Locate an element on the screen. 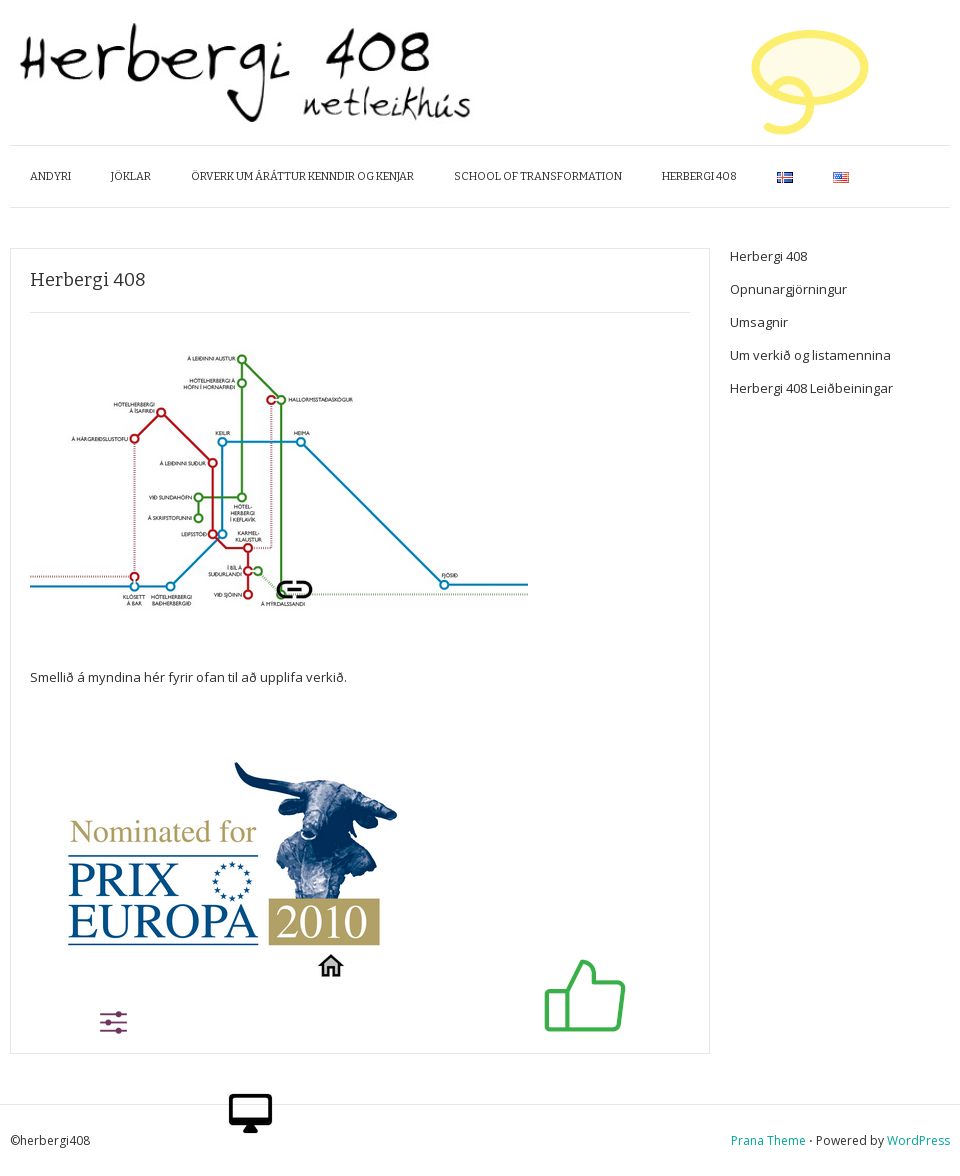  like or approve content is located at coordinates (585, 1000).